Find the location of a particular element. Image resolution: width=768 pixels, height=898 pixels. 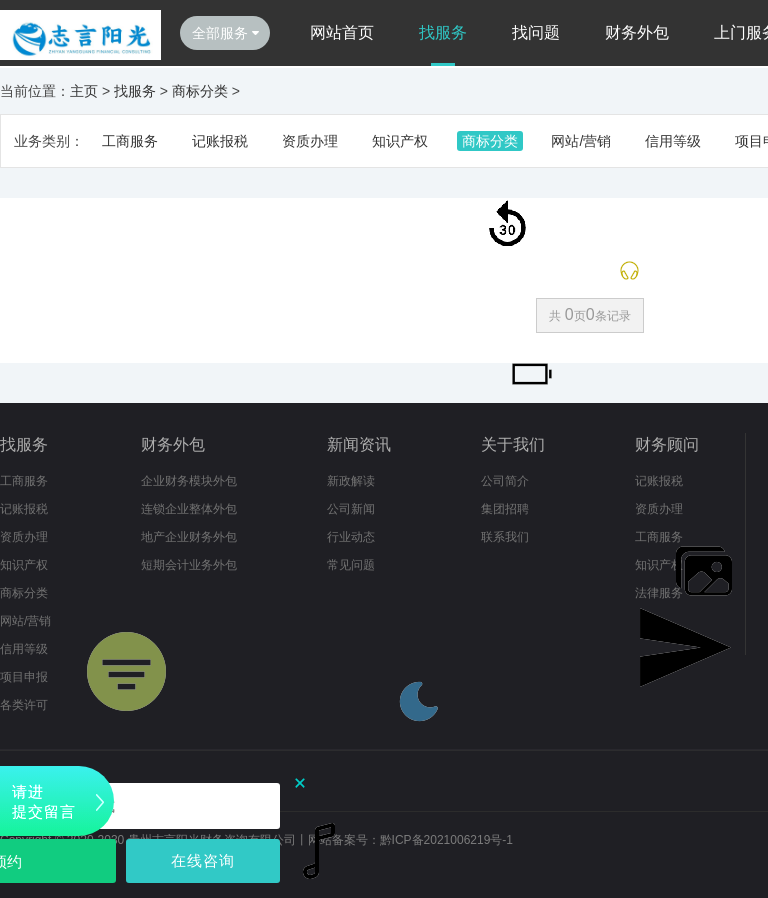

contact customer support is located at coordinates (629, 270).